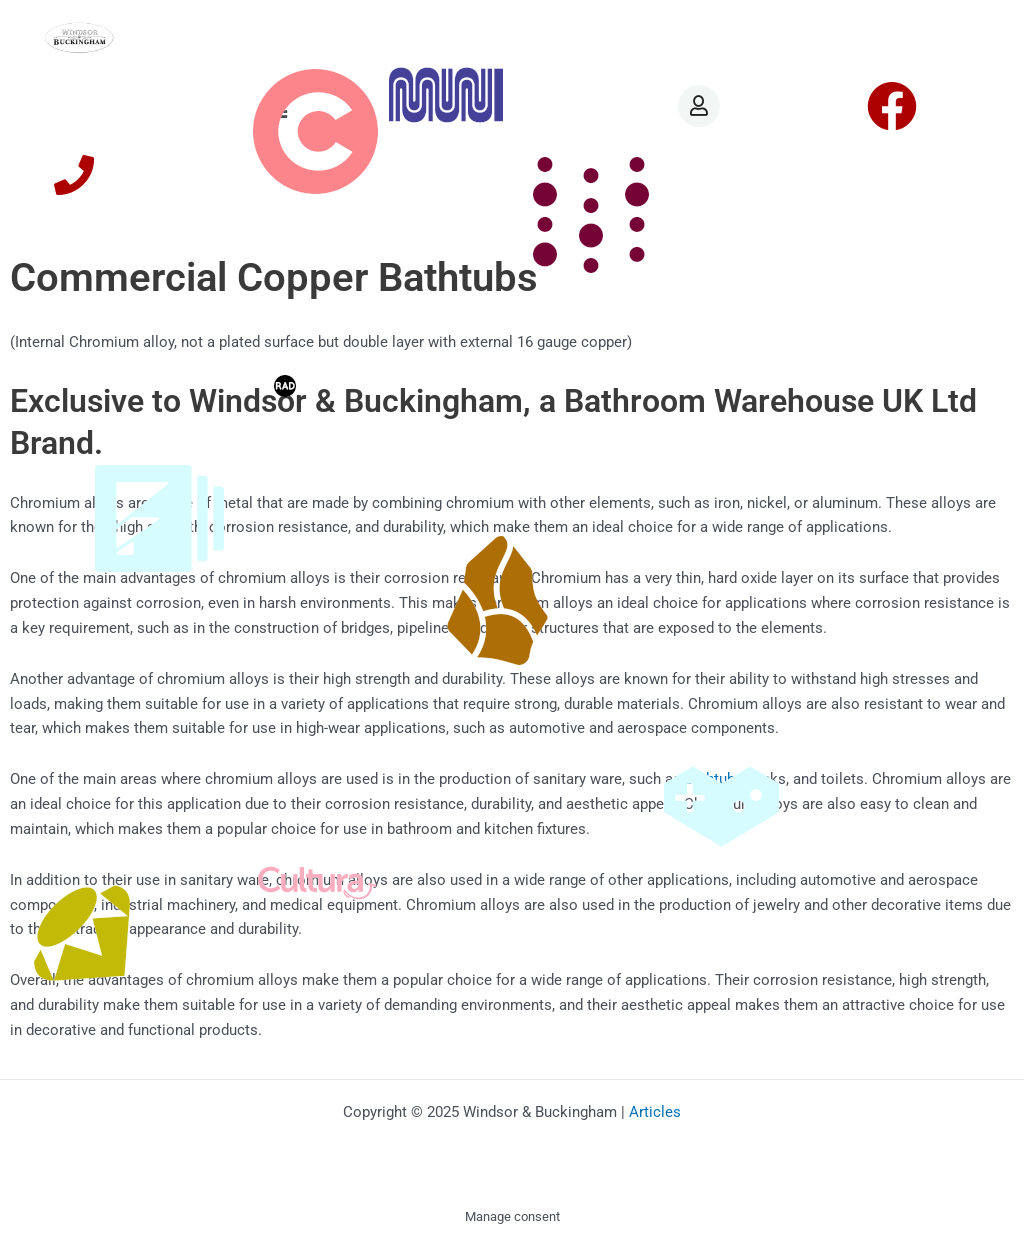 The image size is (1024, 1235). I want to click on open the Coursera app, so click(315, 131).